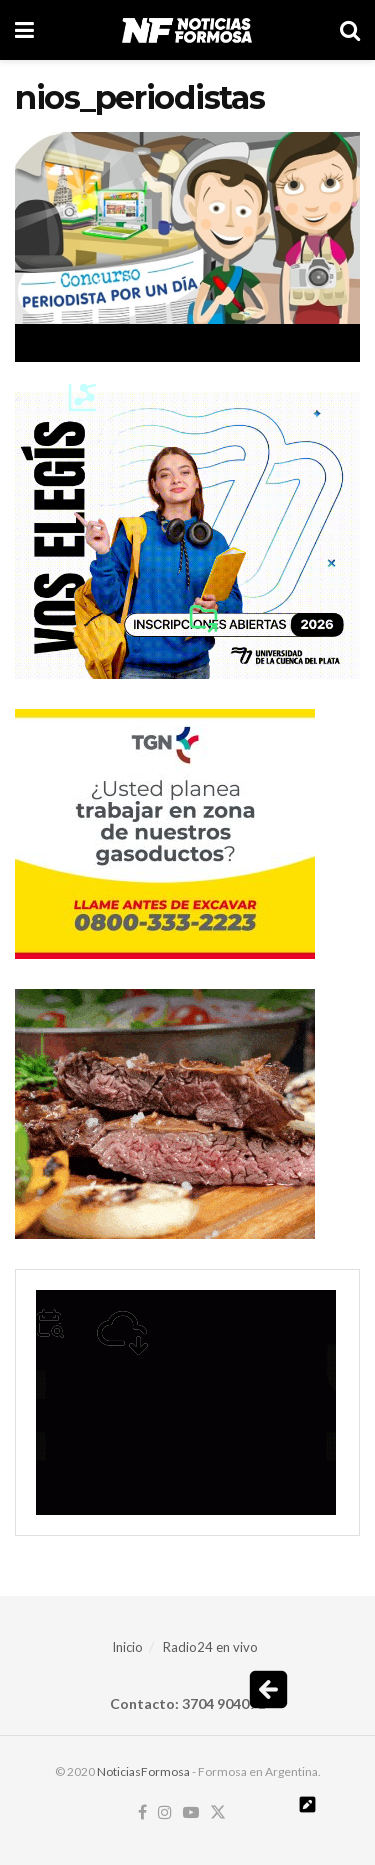 The width and height of the screenshot is (375, 1865). I want to click on search for events or dates in your calendar, so click(49, 1323).